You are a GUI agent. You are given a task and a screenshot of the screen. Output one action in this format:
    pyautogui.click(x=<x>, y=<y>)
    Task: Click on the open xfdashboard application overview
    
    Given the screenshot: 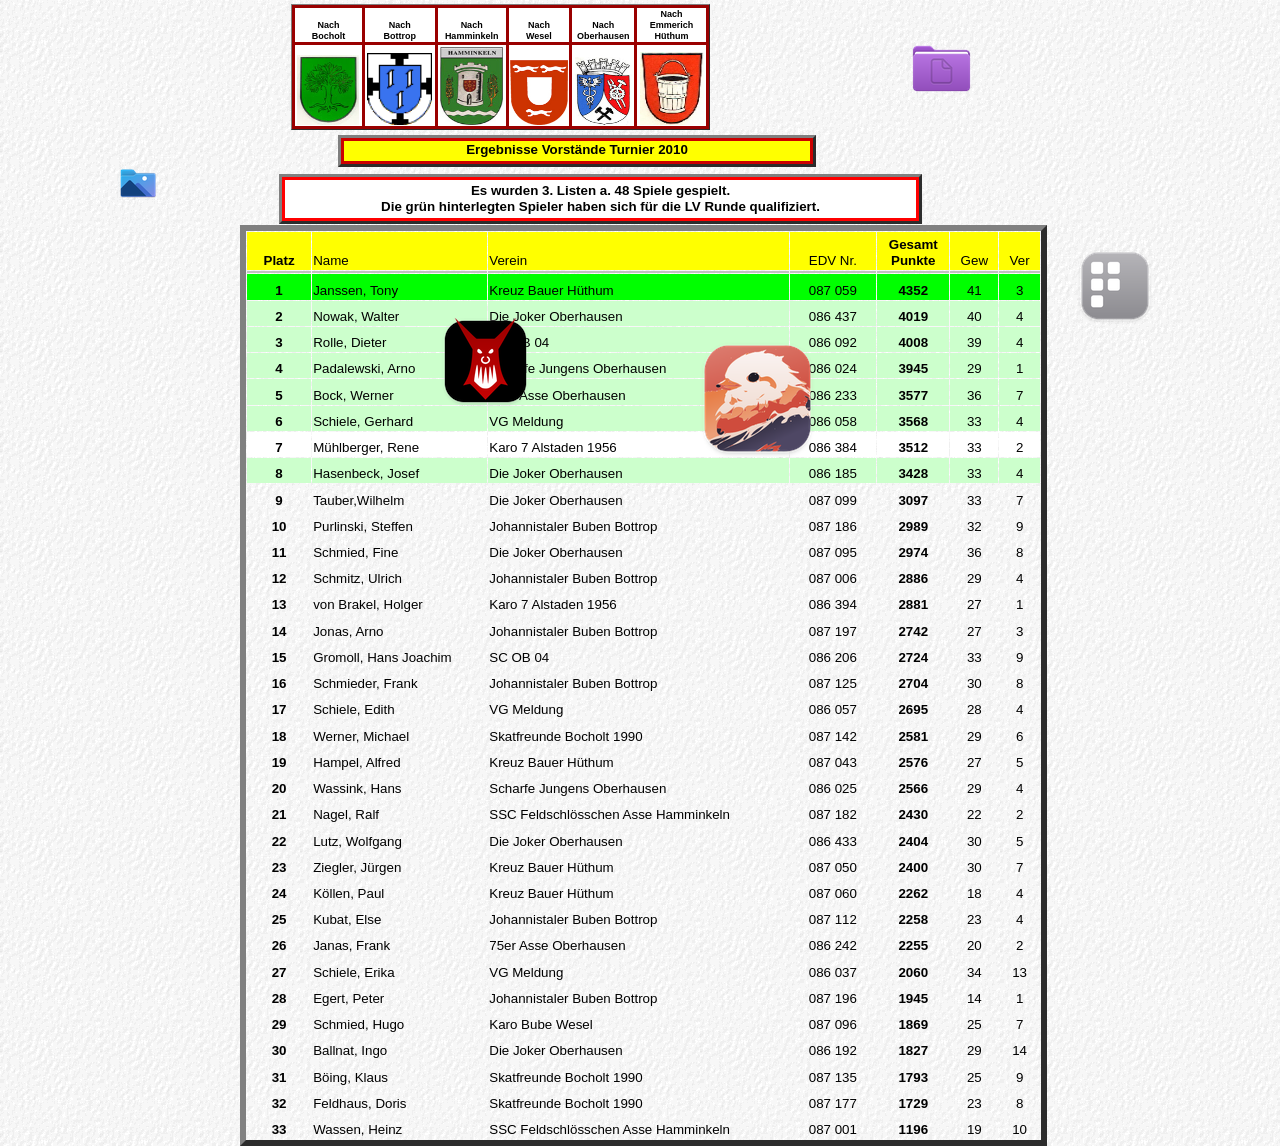 What is the action you would take?
    pyautogui.click(x=1115, y=287)
    